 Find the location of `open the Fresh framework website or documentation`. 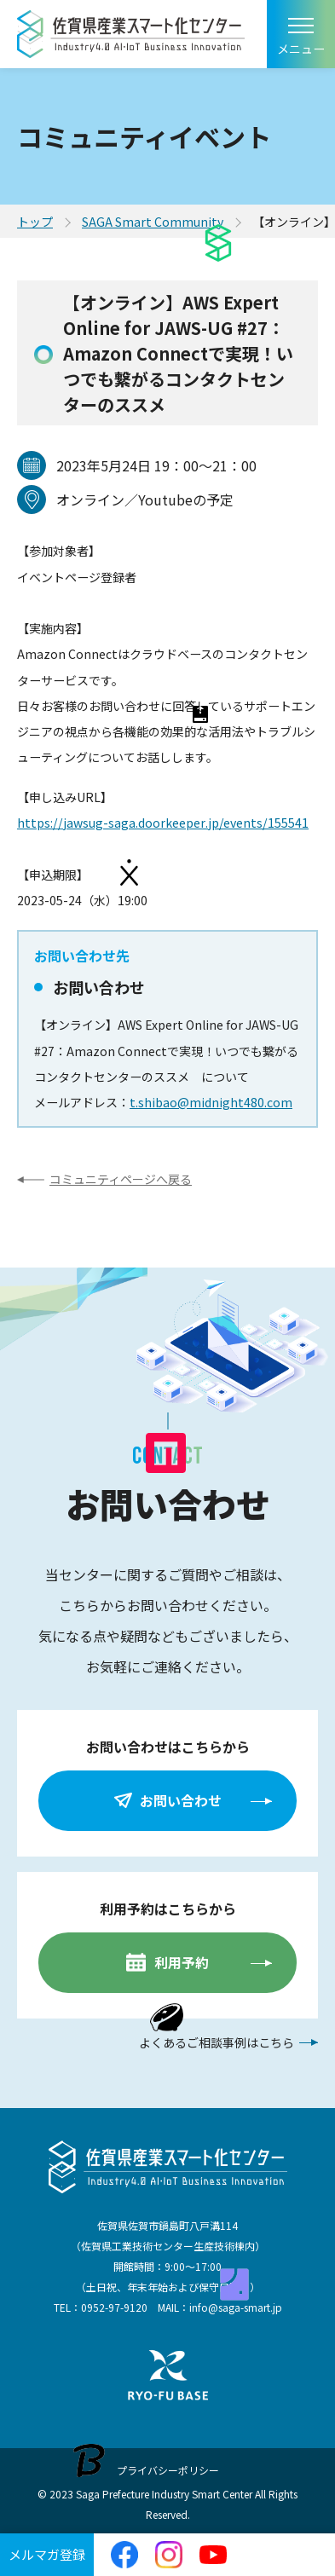

open the Fresh framework website or documentation is located at coordinates (166, 2017).